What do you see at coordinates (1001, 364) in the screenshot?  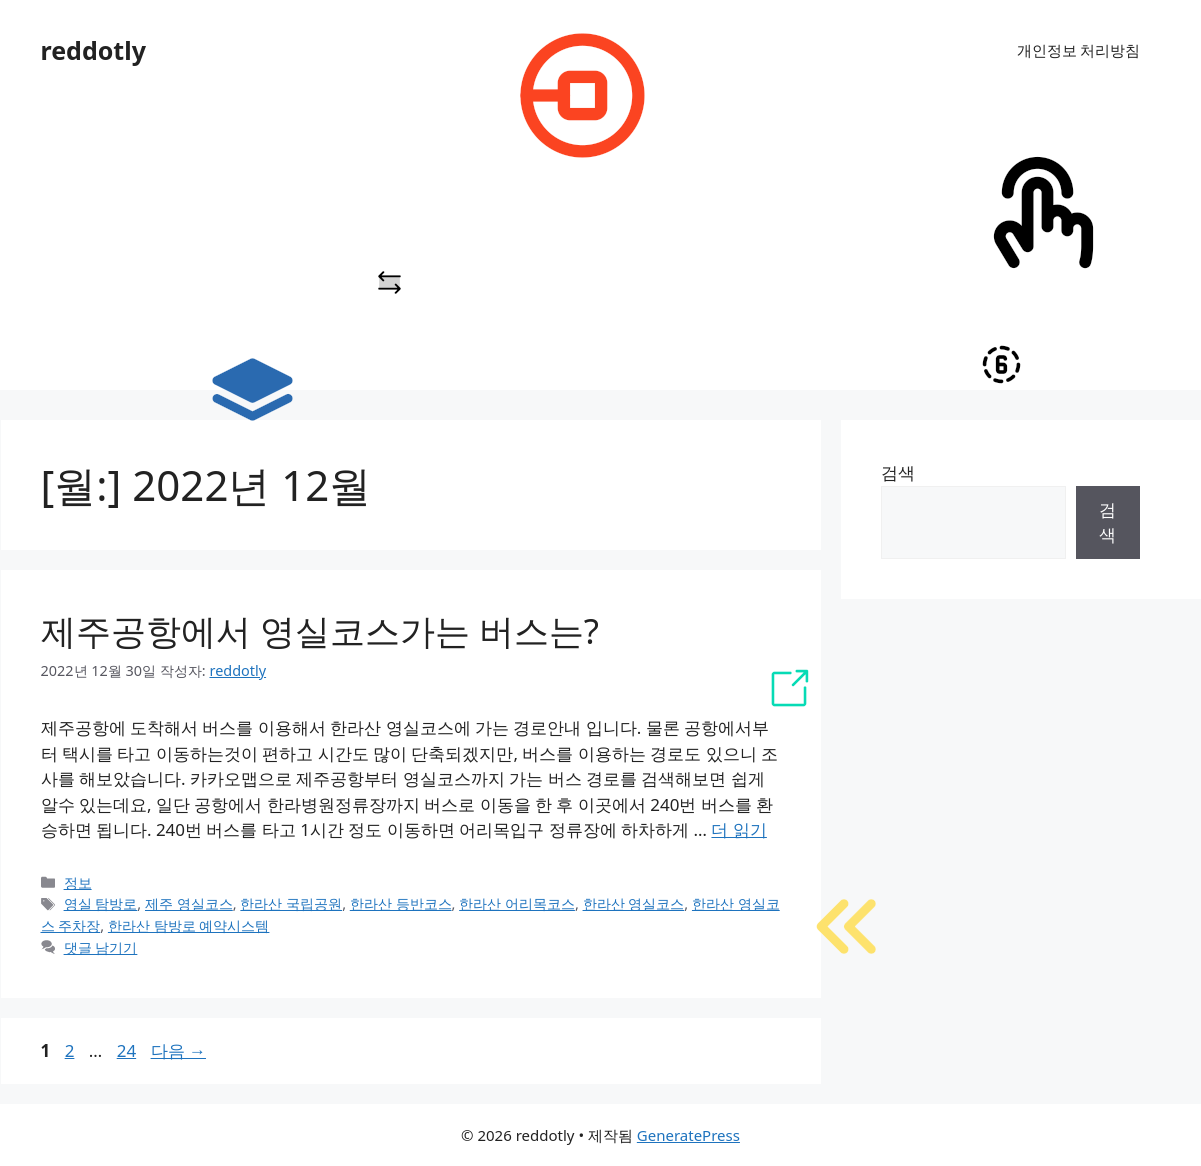 I see `step 6 of a multi-step process` at bounding box center [1001, 364].